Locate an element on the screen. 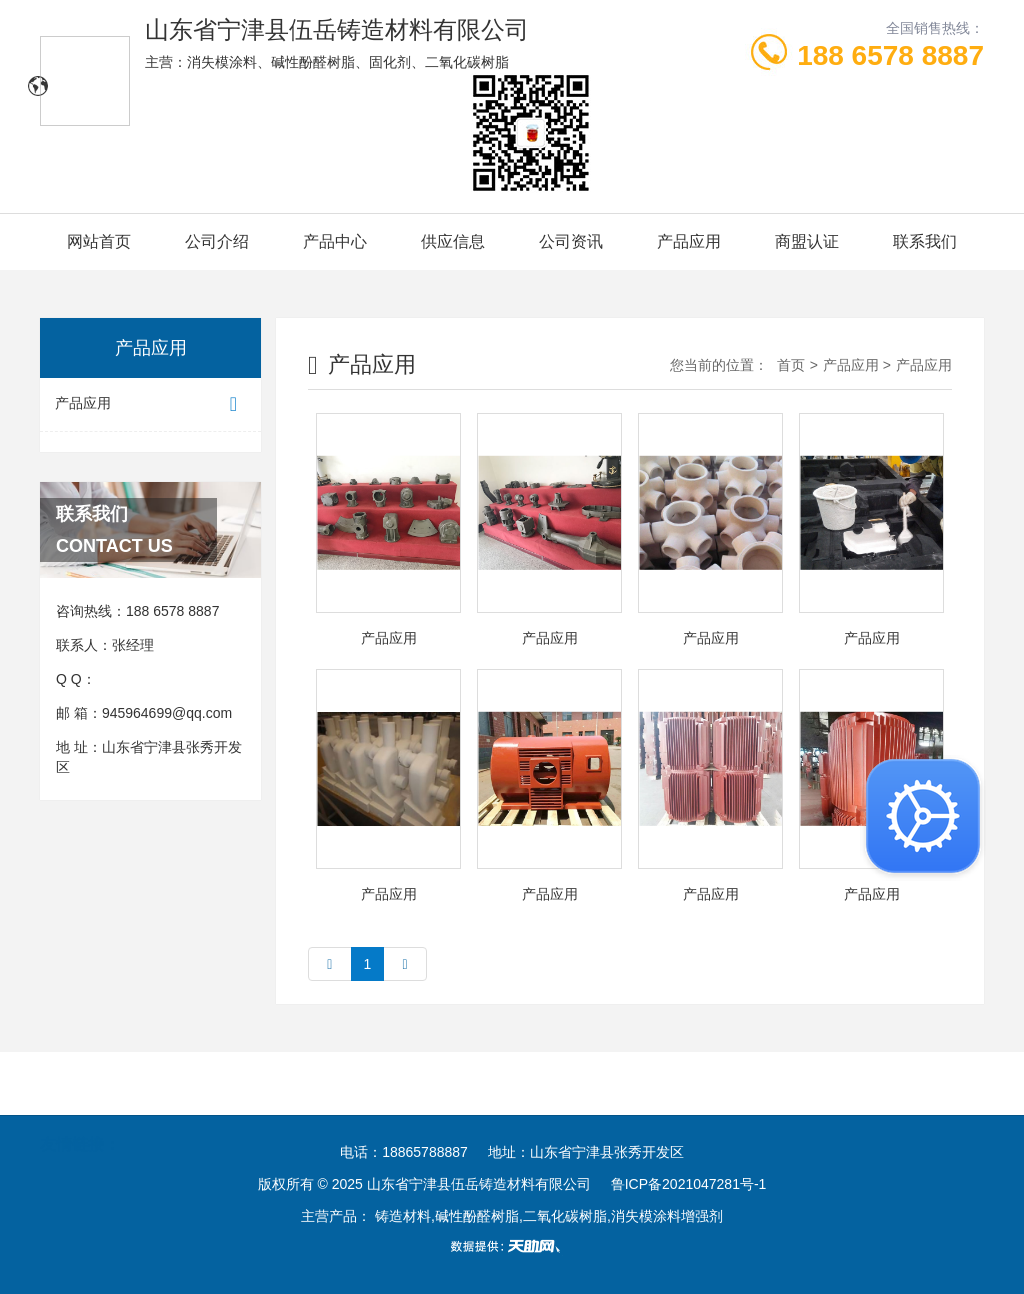 The image size is (1024, 1294). access system settings and preferences is located at coordinates (923, 816).